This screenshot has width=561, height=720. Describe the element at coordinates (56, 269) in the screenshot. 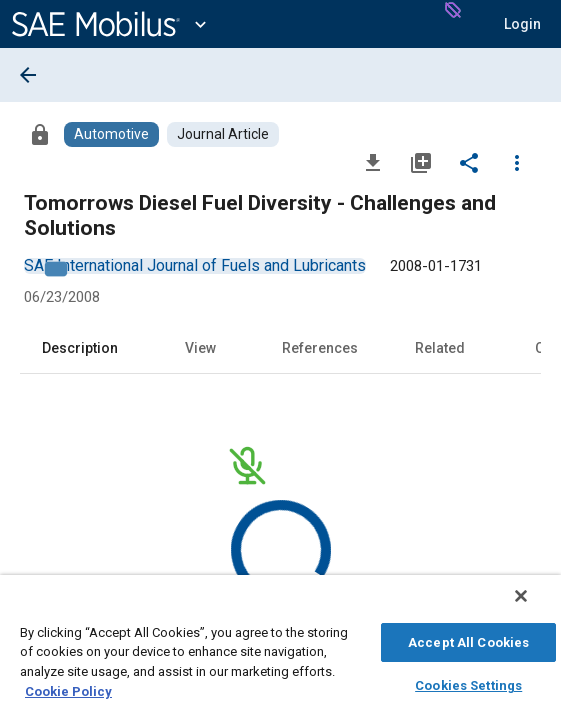

I see `set image crop to 3:2 aspect ratio` at that location.